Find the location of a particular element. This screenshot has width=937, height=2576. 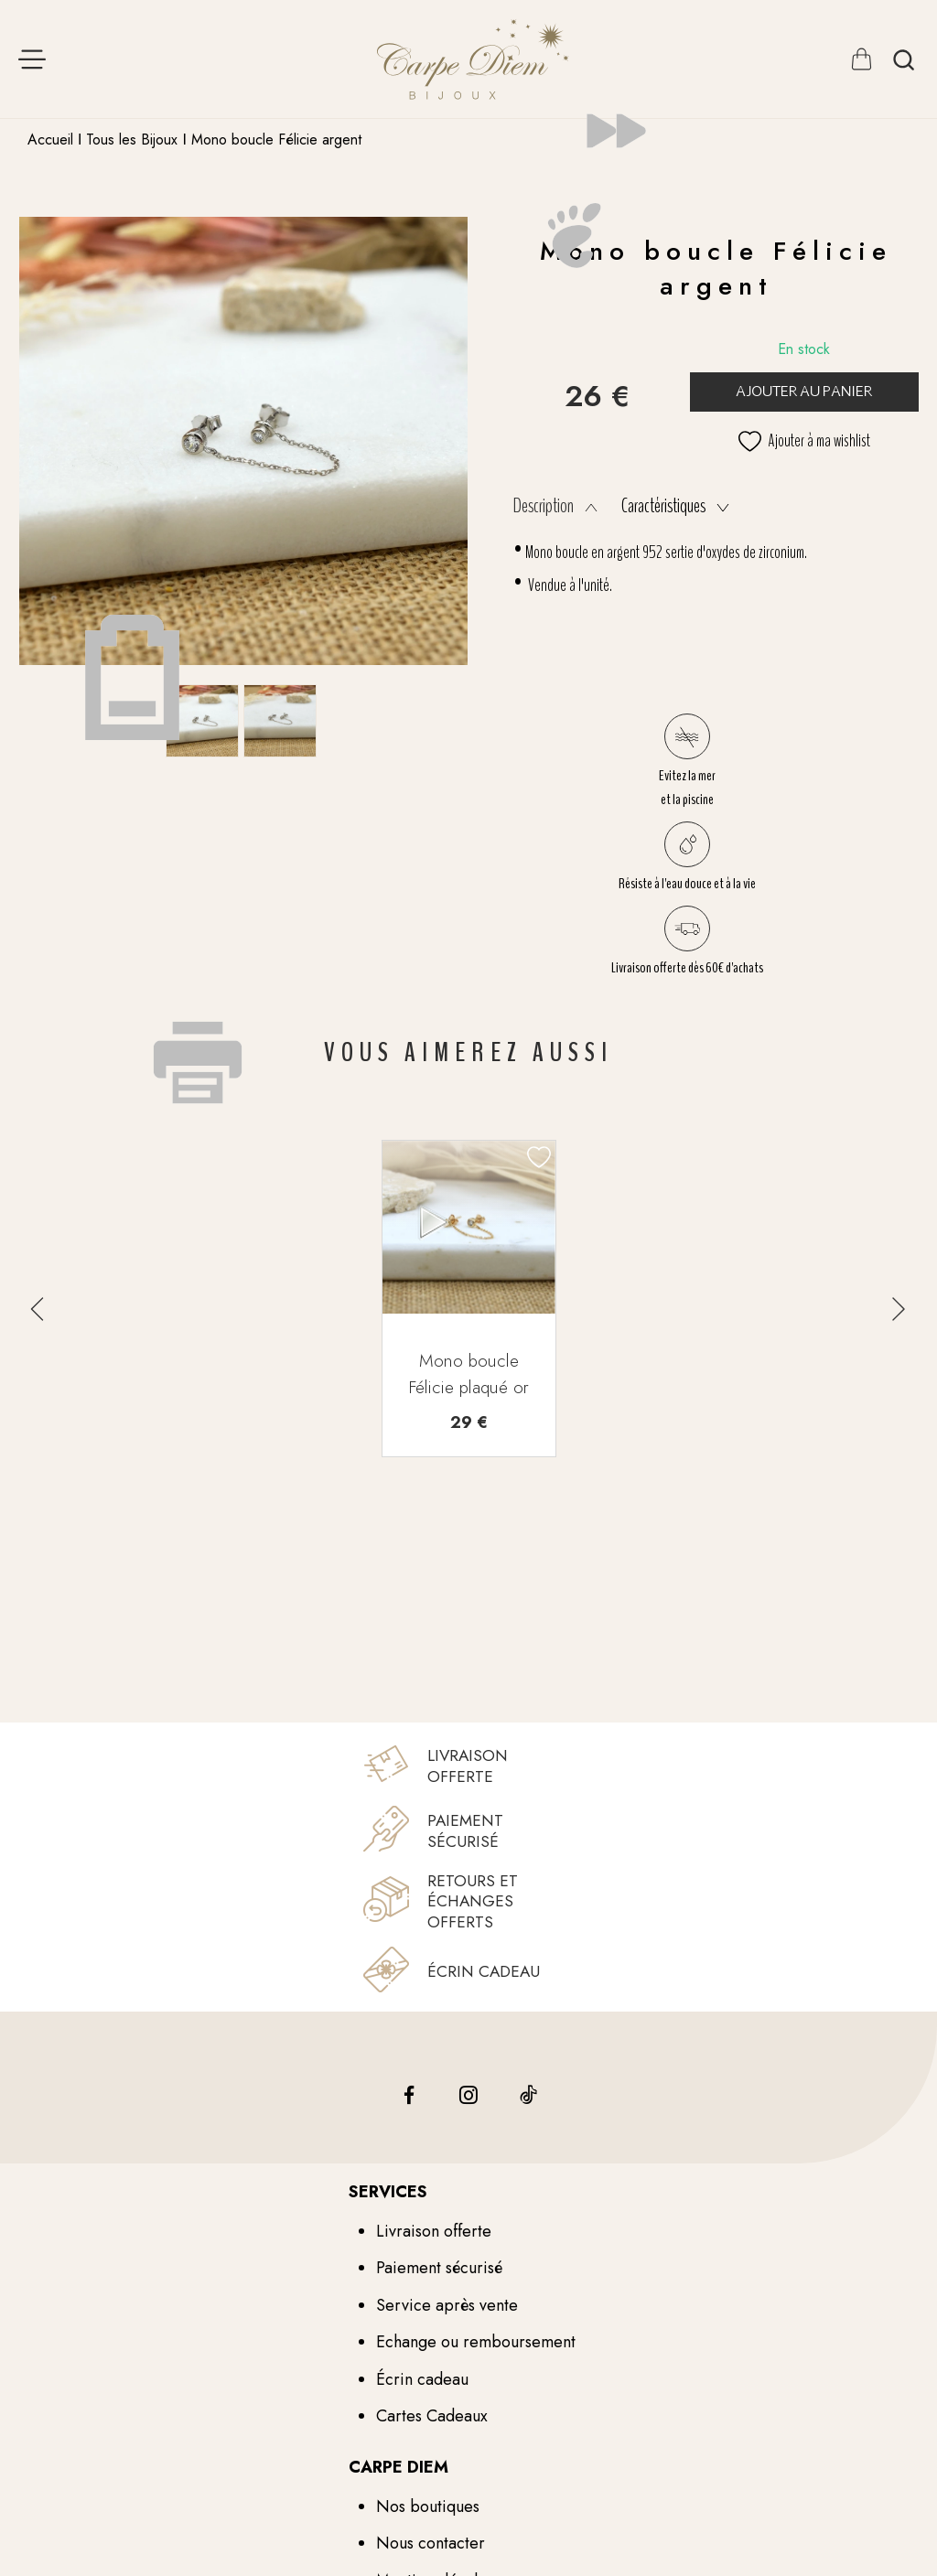

fast forward media playback is located at coordinates (617, 131).